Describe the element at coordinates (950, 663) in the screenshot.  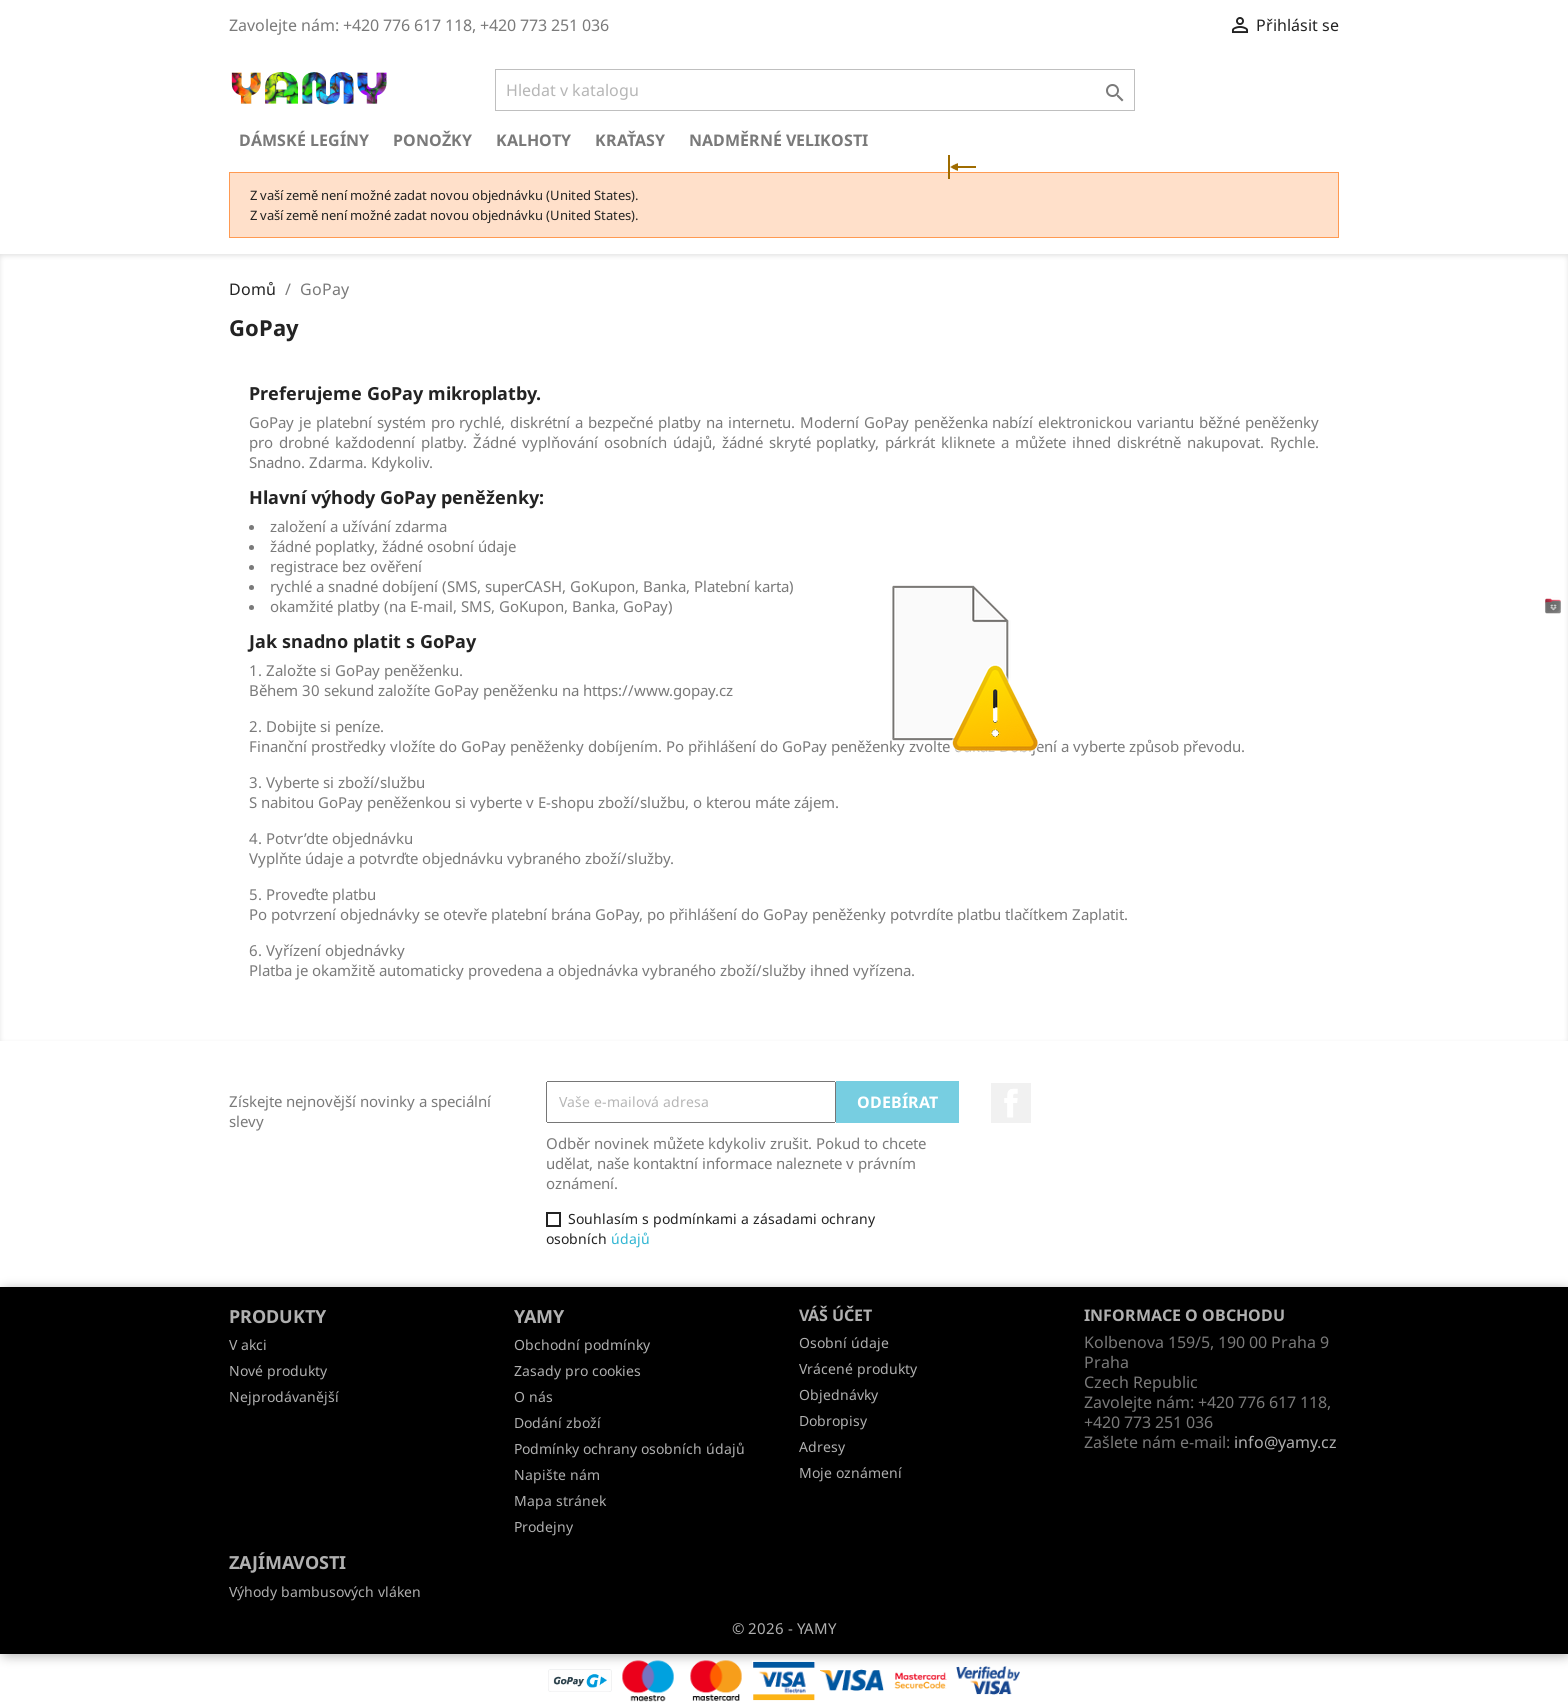
I see `indicates a file with an error or warning` at that location.